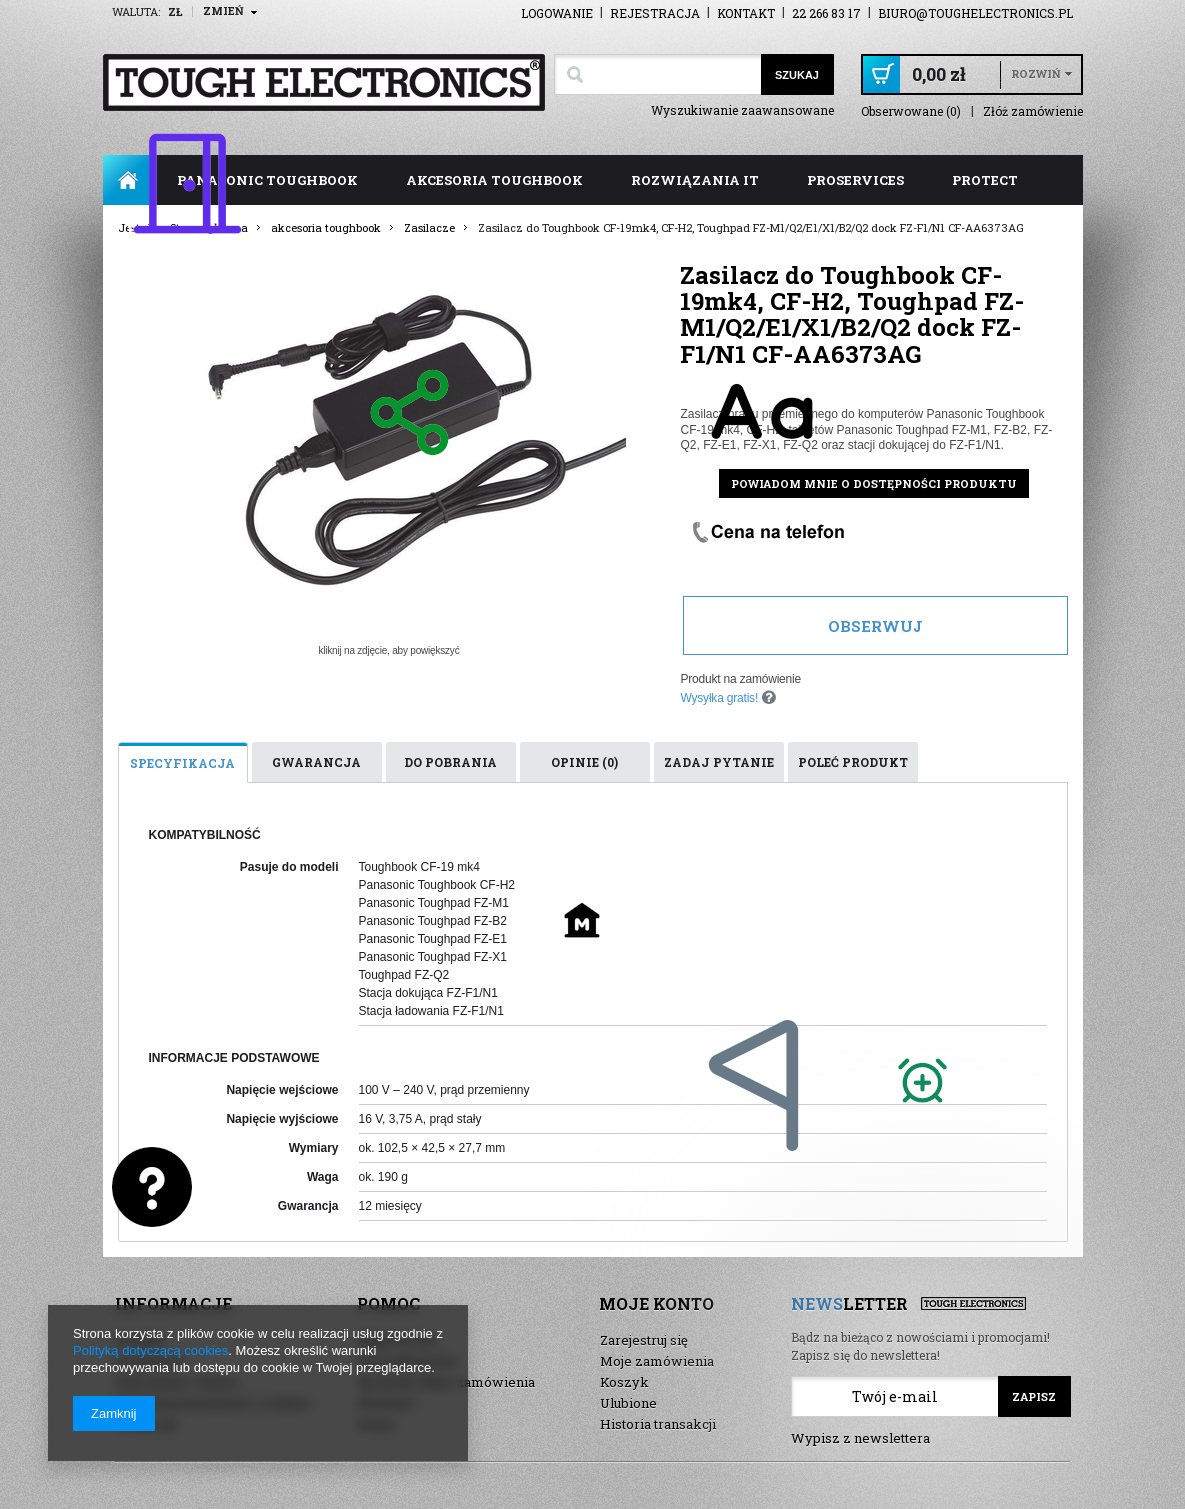  Describe the element at coordinates (922, 1080) in the screenshot. I see `add a new alarm` at that location.